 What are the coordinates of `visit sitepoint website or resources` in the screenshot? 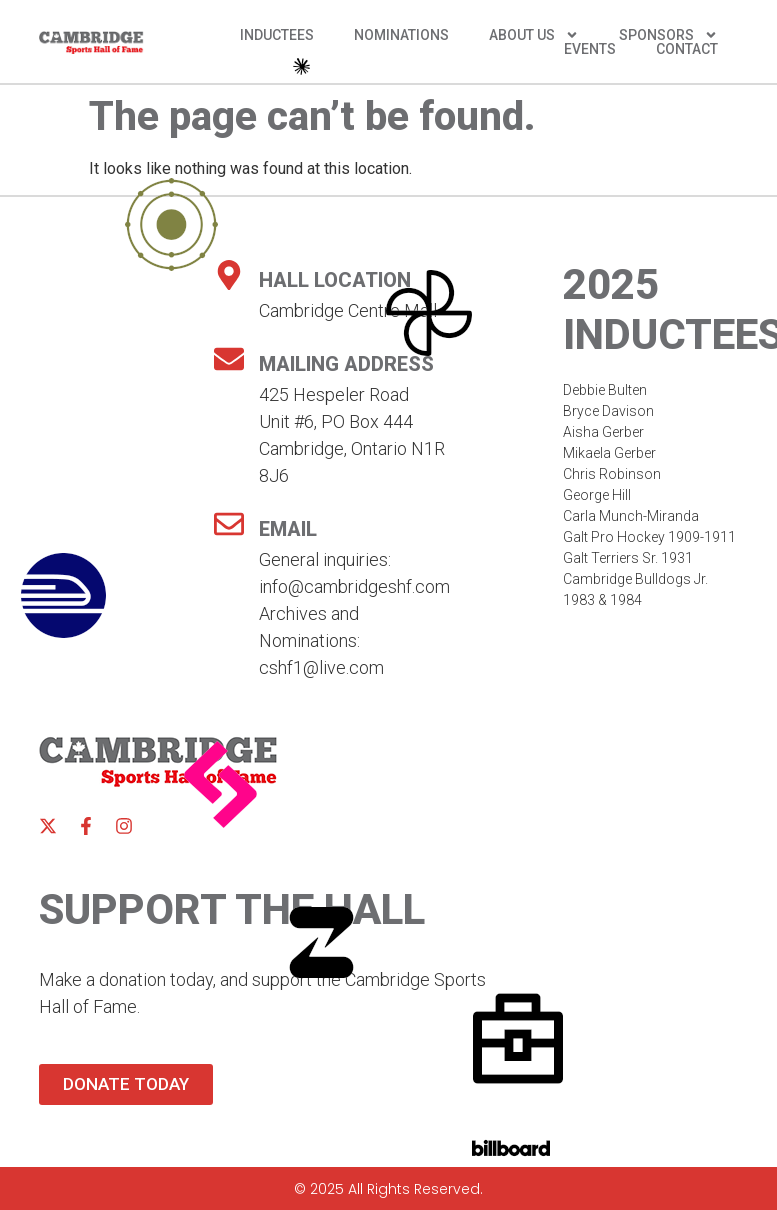 It's located at (220, 784).